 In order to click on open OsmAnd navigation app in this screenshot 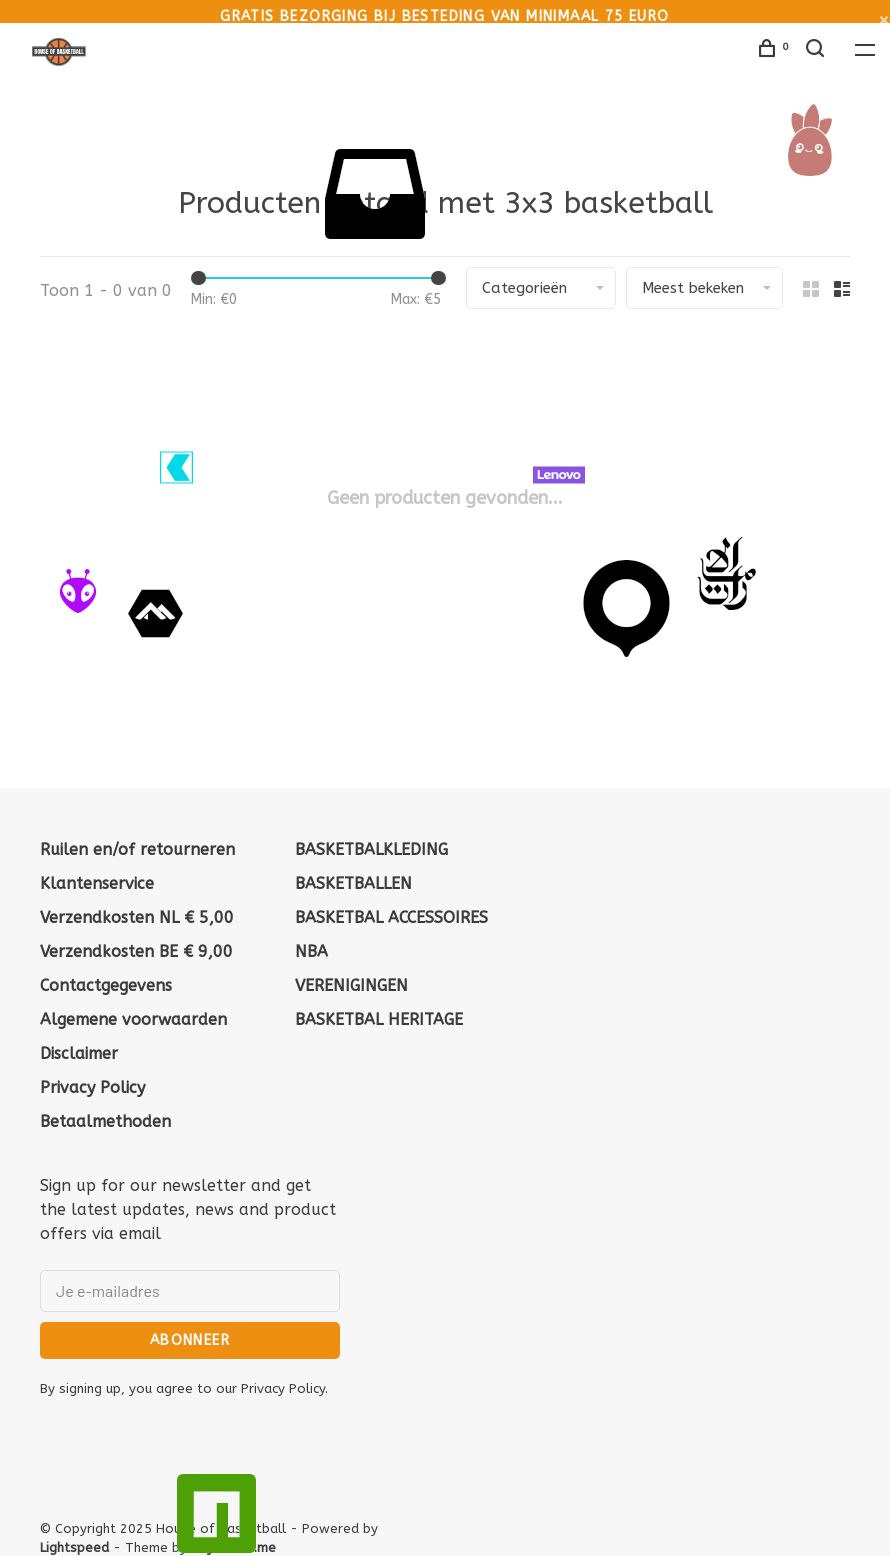, I will do `click(626, 608)`.